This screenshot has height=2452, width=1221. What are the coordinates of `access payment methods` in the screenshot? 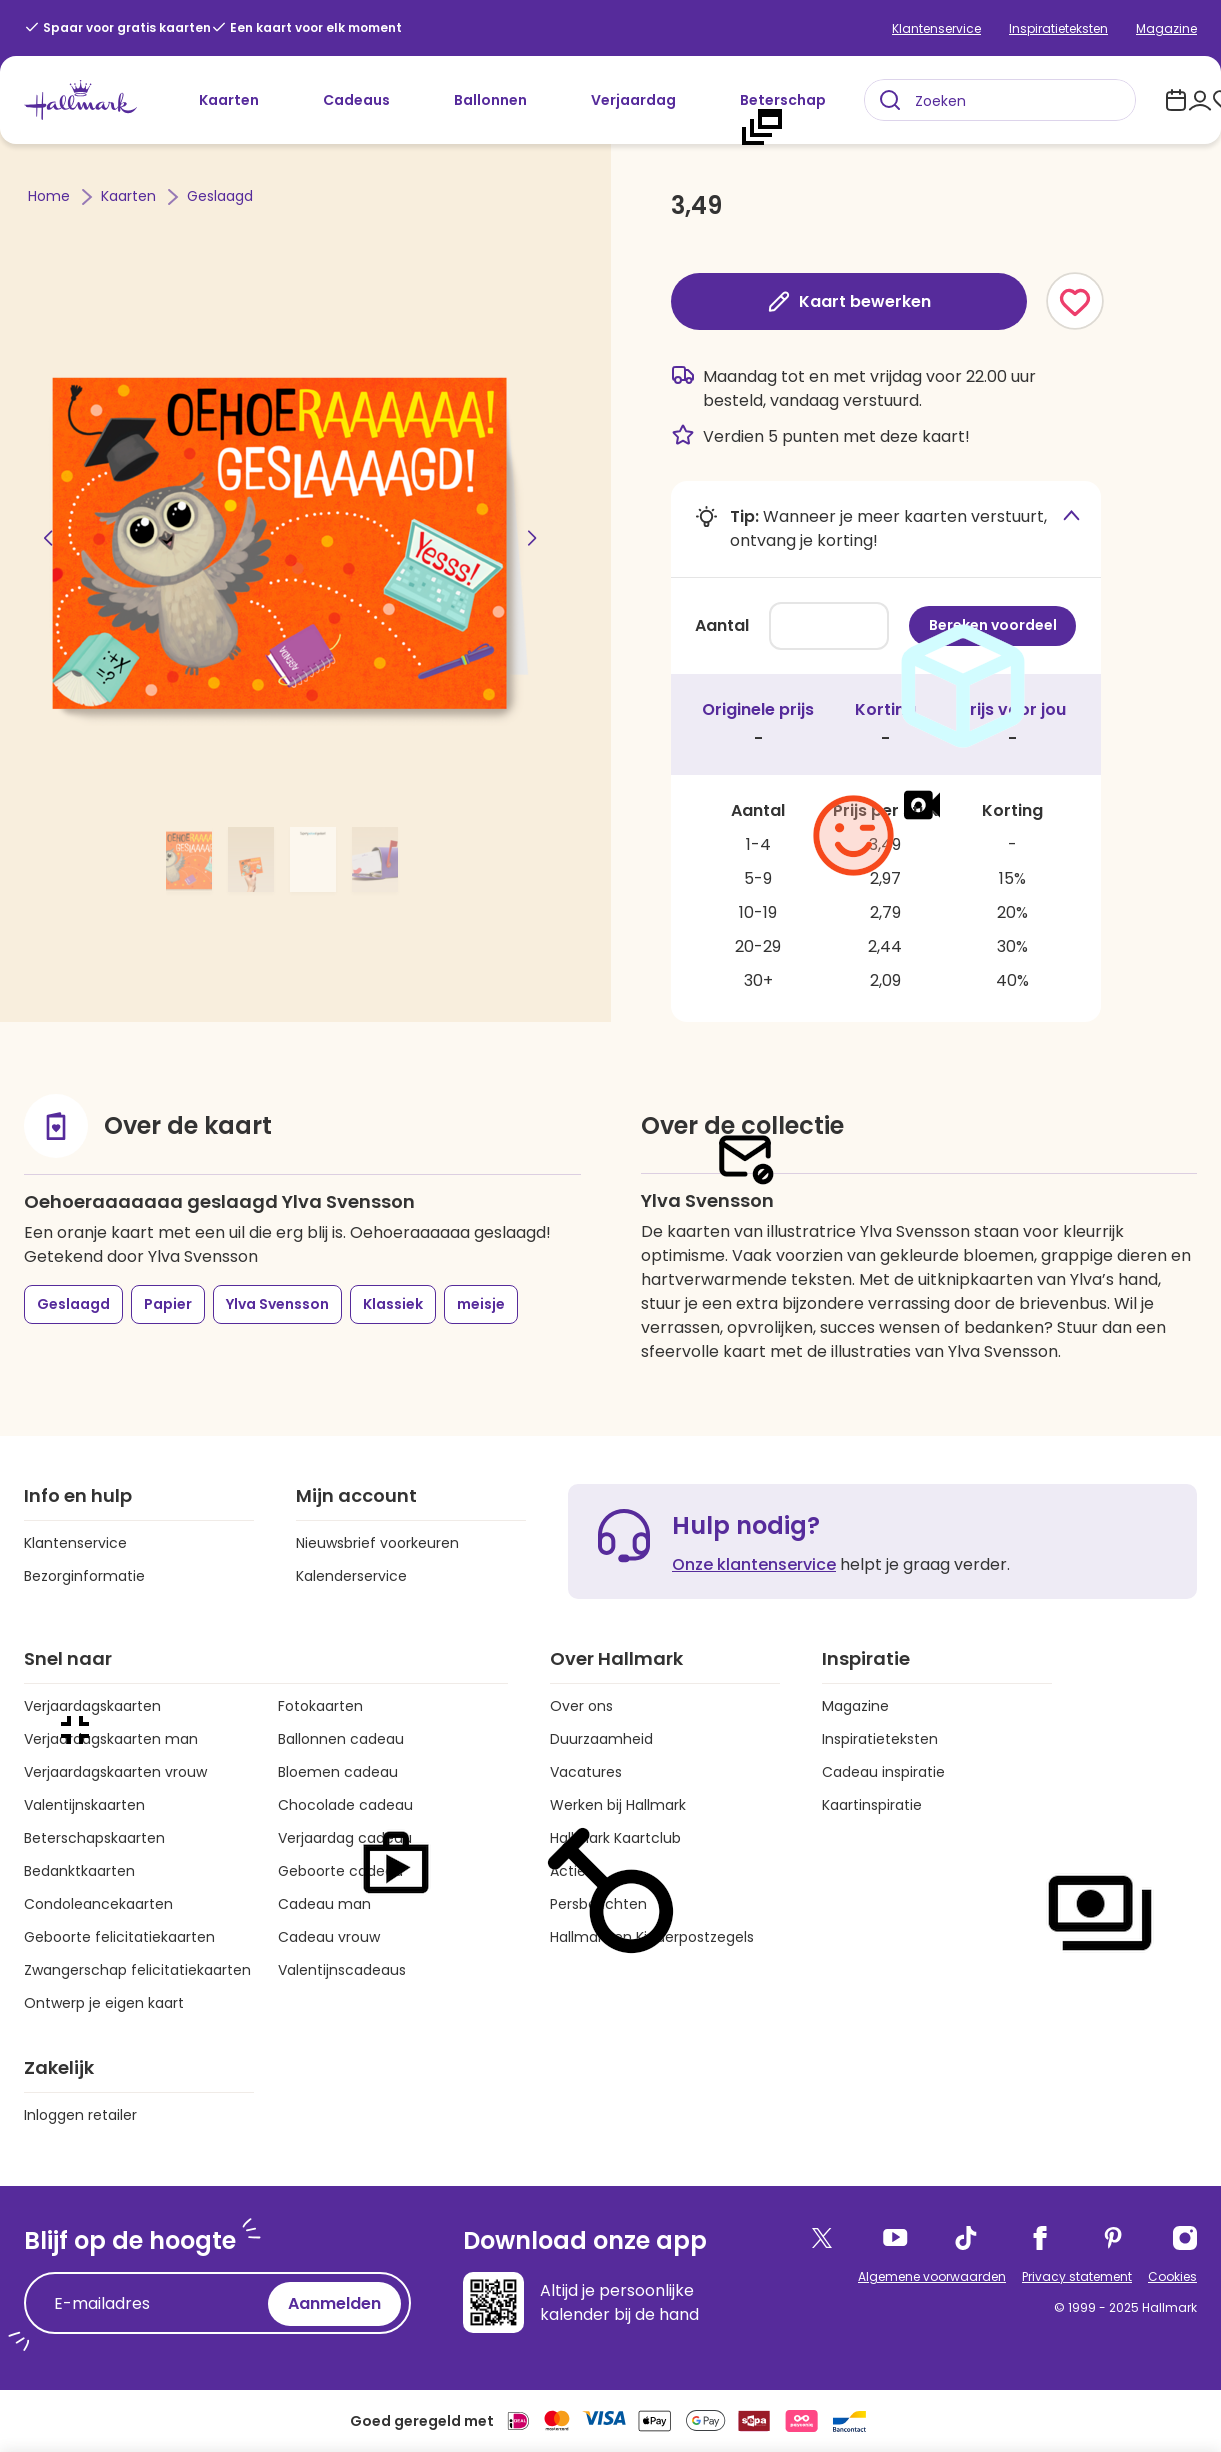 It's located at (1100, 1913).